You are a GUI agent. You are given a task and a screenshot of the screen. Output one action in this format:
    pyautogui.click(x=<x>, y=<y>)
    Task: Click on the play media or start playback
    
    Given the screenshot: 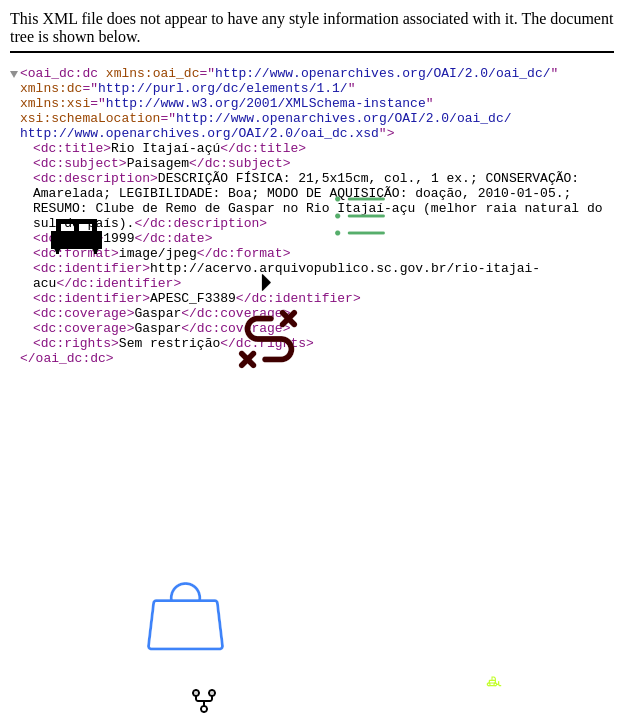 What is the action you would take?
    pyautogui.click(x=266, y=282)
    